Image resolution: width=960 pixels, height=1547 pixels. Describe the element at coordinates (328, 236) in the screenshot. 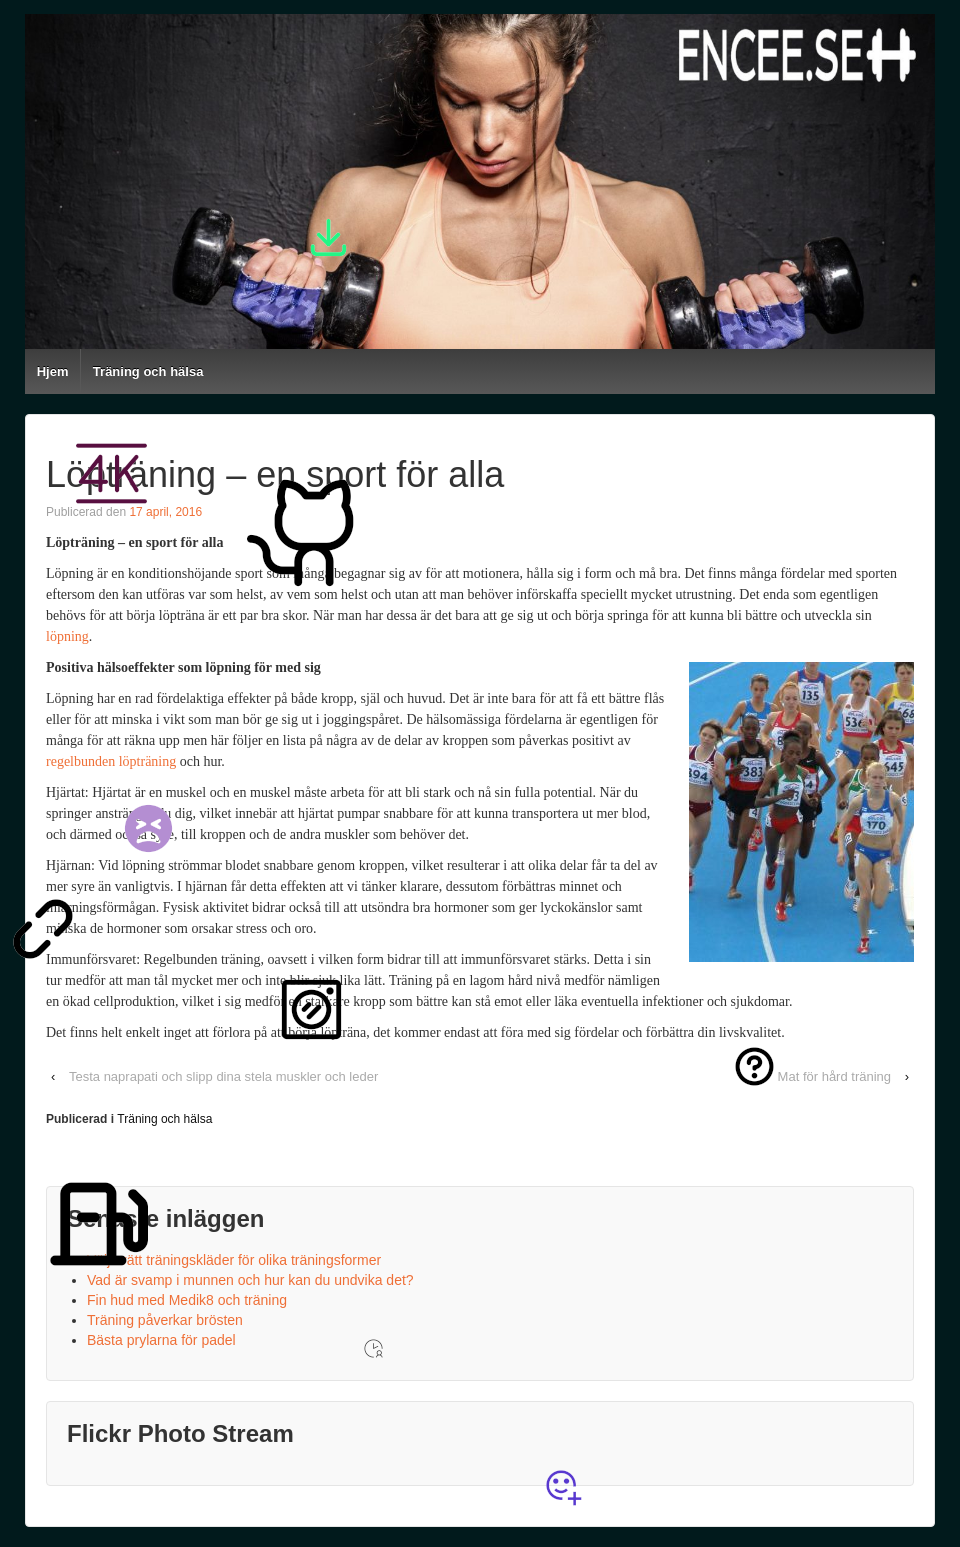

I see `download a file to your device` at that location.